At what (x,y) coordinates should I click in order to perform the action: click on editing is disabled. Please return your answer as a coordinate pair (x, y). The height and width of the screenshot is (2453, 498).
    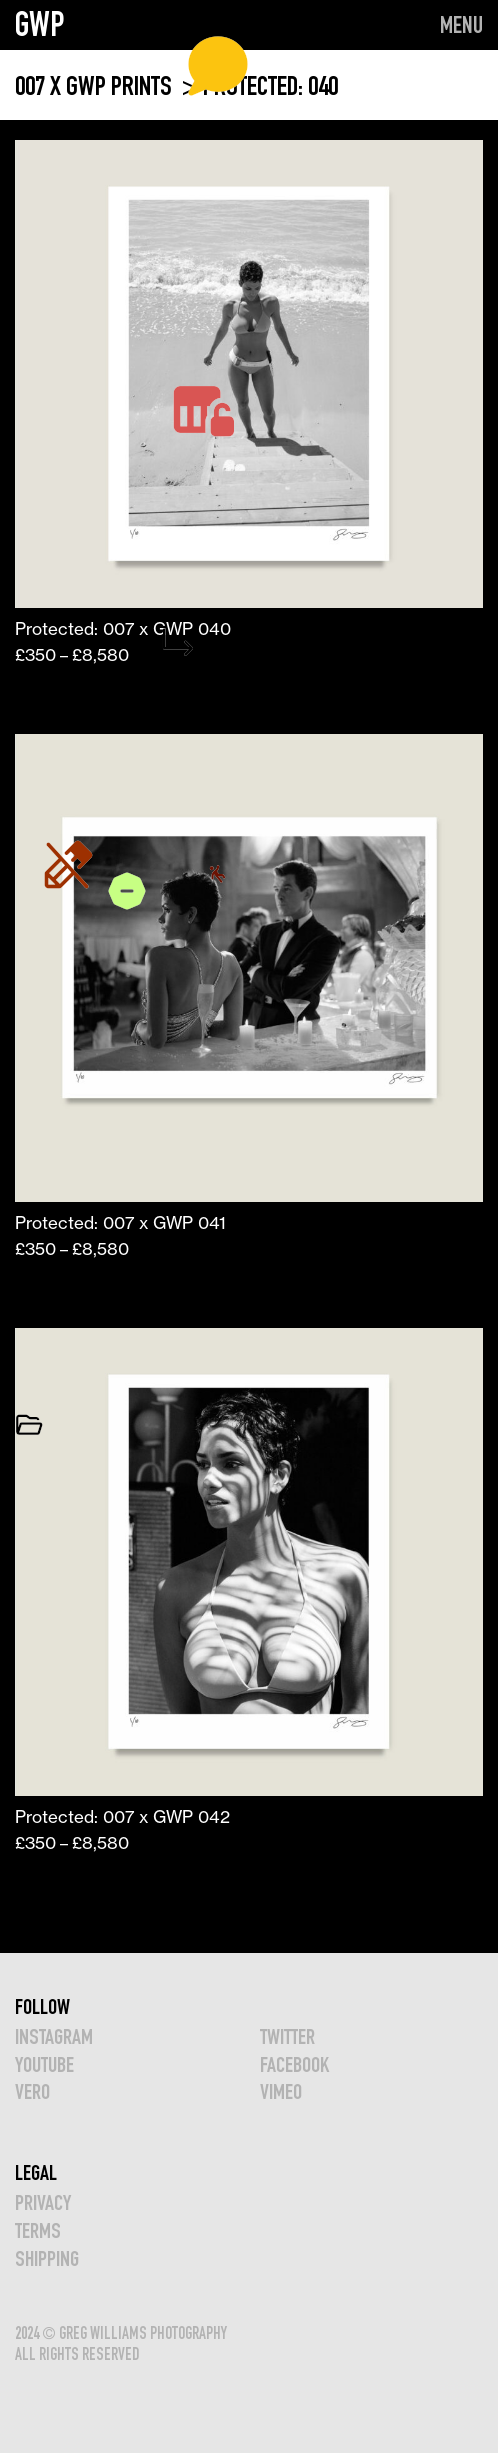
    Looking at the image, I should click on (67, 865).